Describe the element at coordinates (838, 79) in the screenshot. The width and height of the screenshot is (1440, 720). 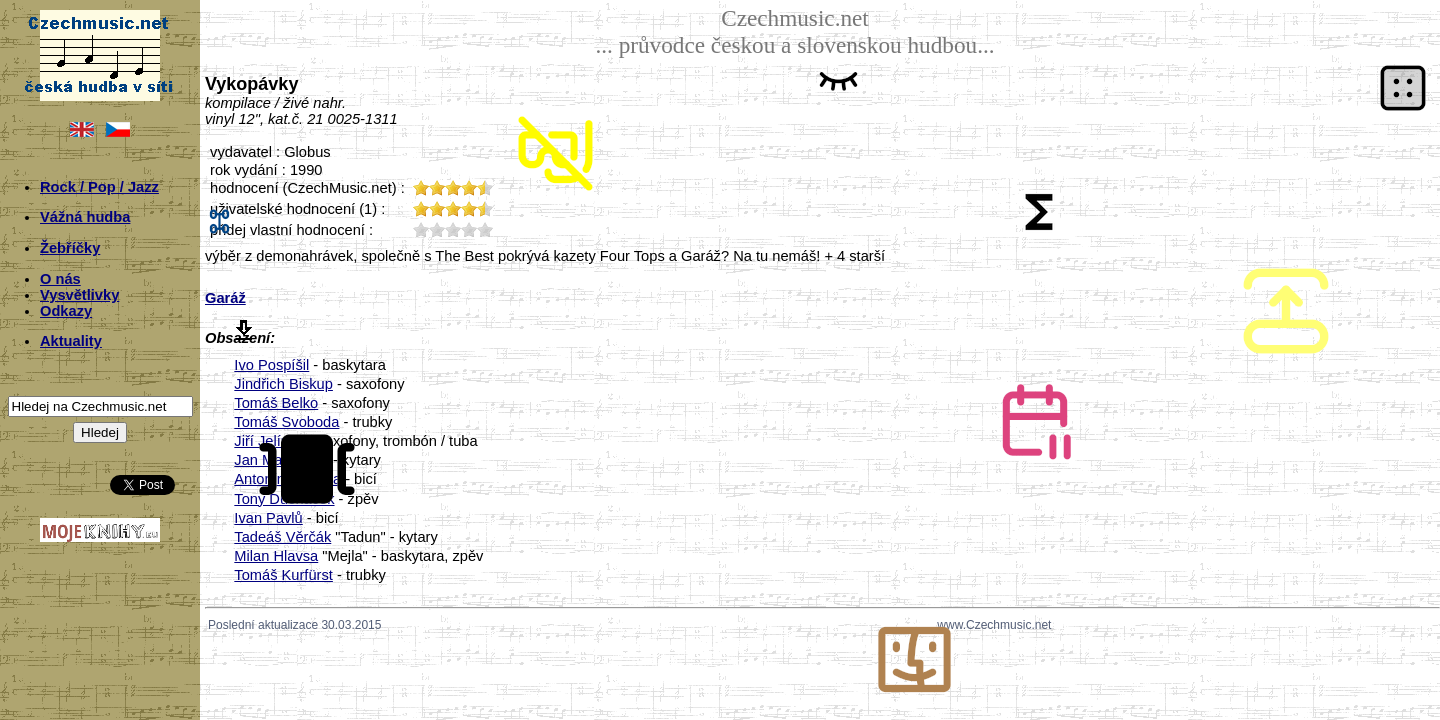
I see `hide password or sensitive content` at that location.